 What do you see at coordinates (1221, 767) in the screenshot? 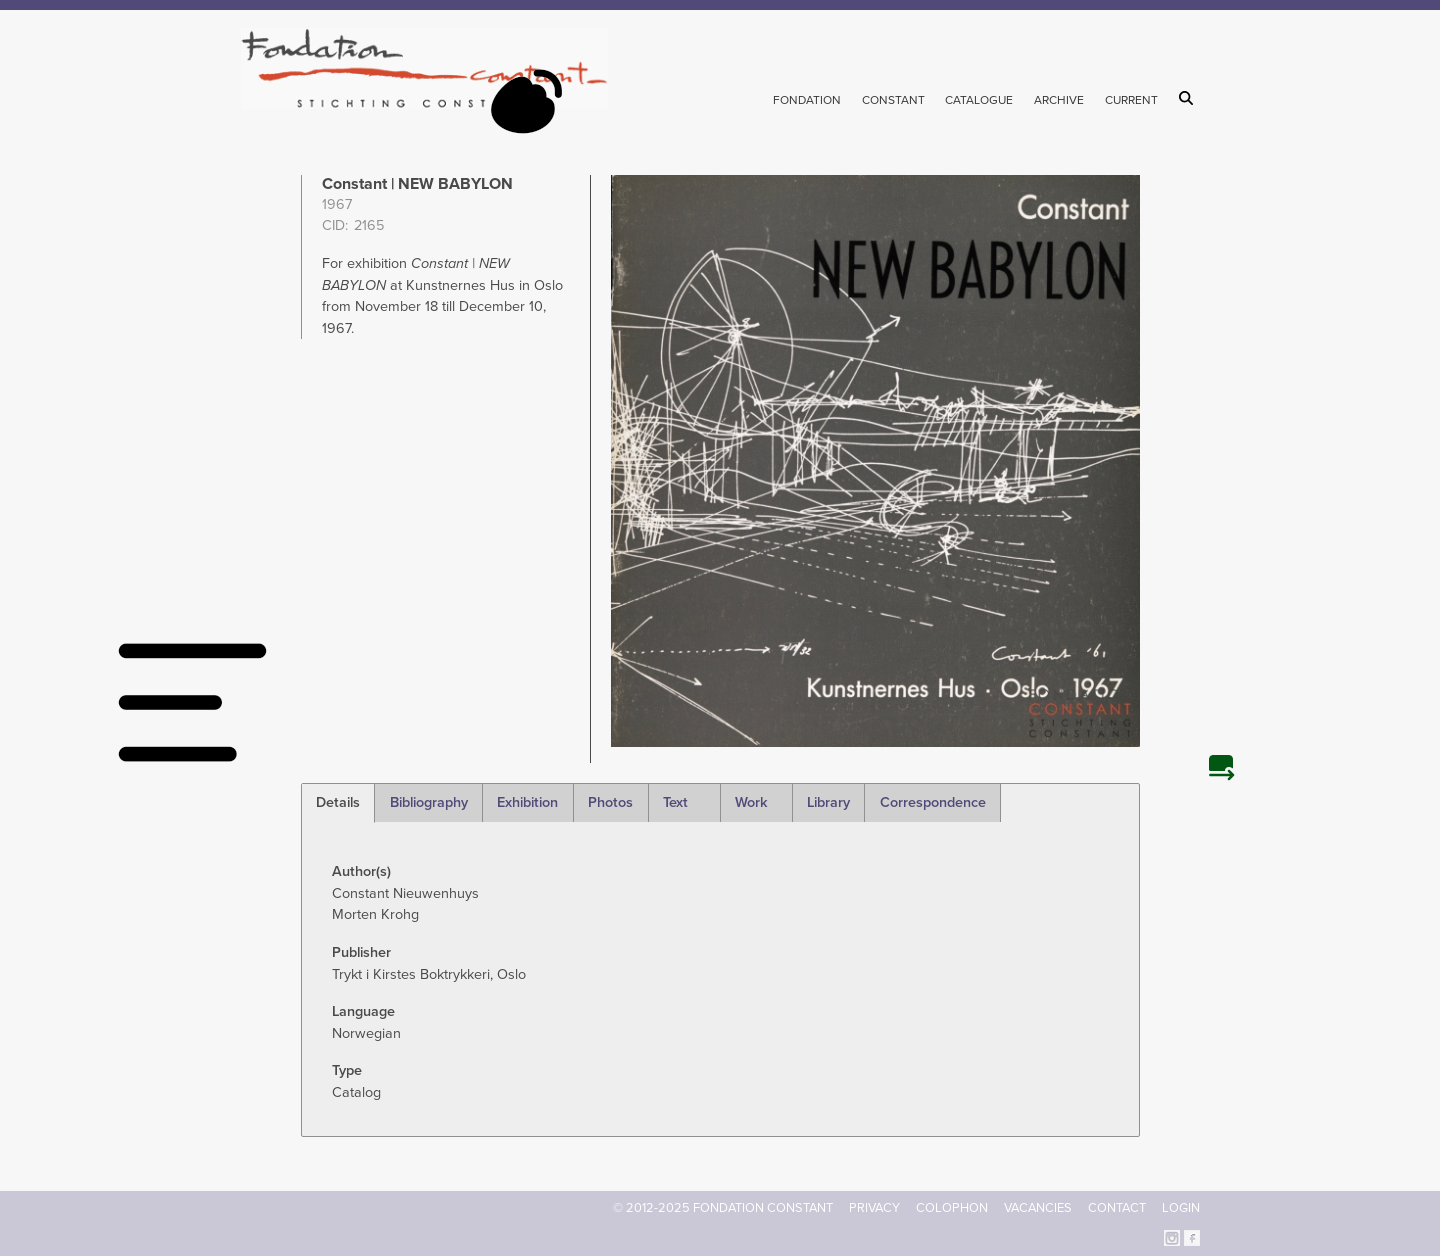
I see `auto-fit content to the right edge` at bounding box center [1221, 767].